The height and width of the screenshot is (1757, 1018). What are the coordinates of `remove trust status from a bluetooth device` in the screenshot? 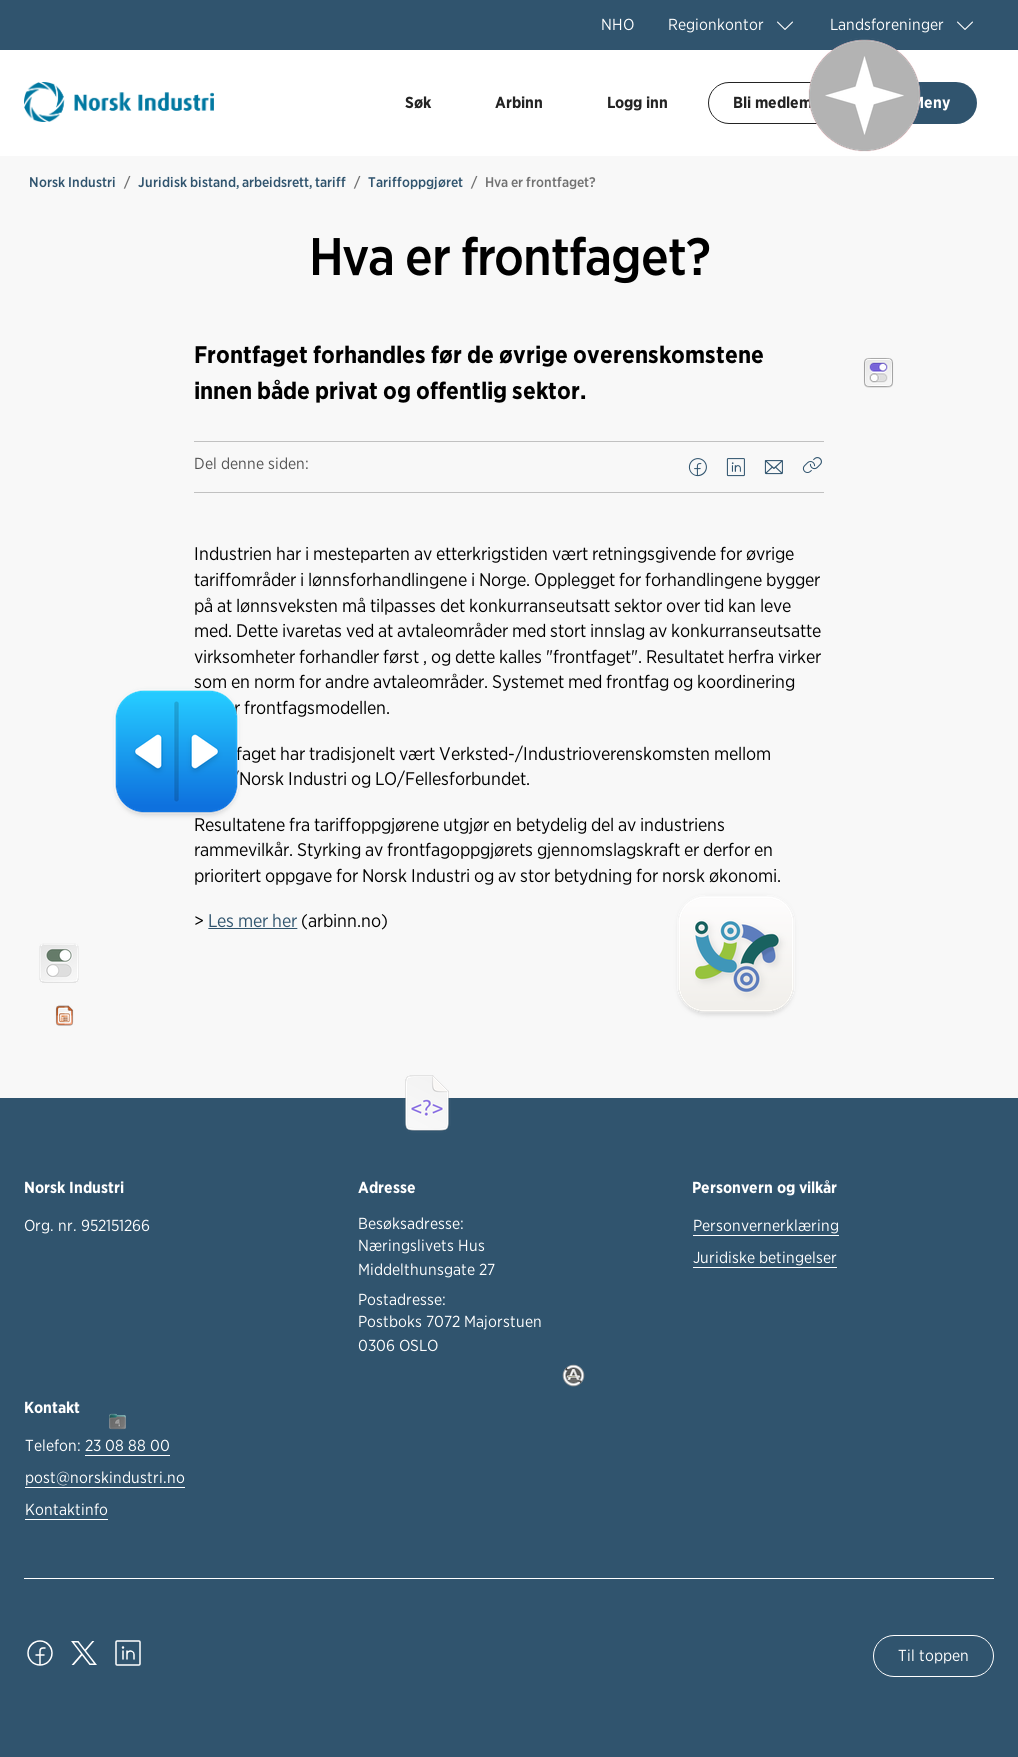 It's located at (864, 95).